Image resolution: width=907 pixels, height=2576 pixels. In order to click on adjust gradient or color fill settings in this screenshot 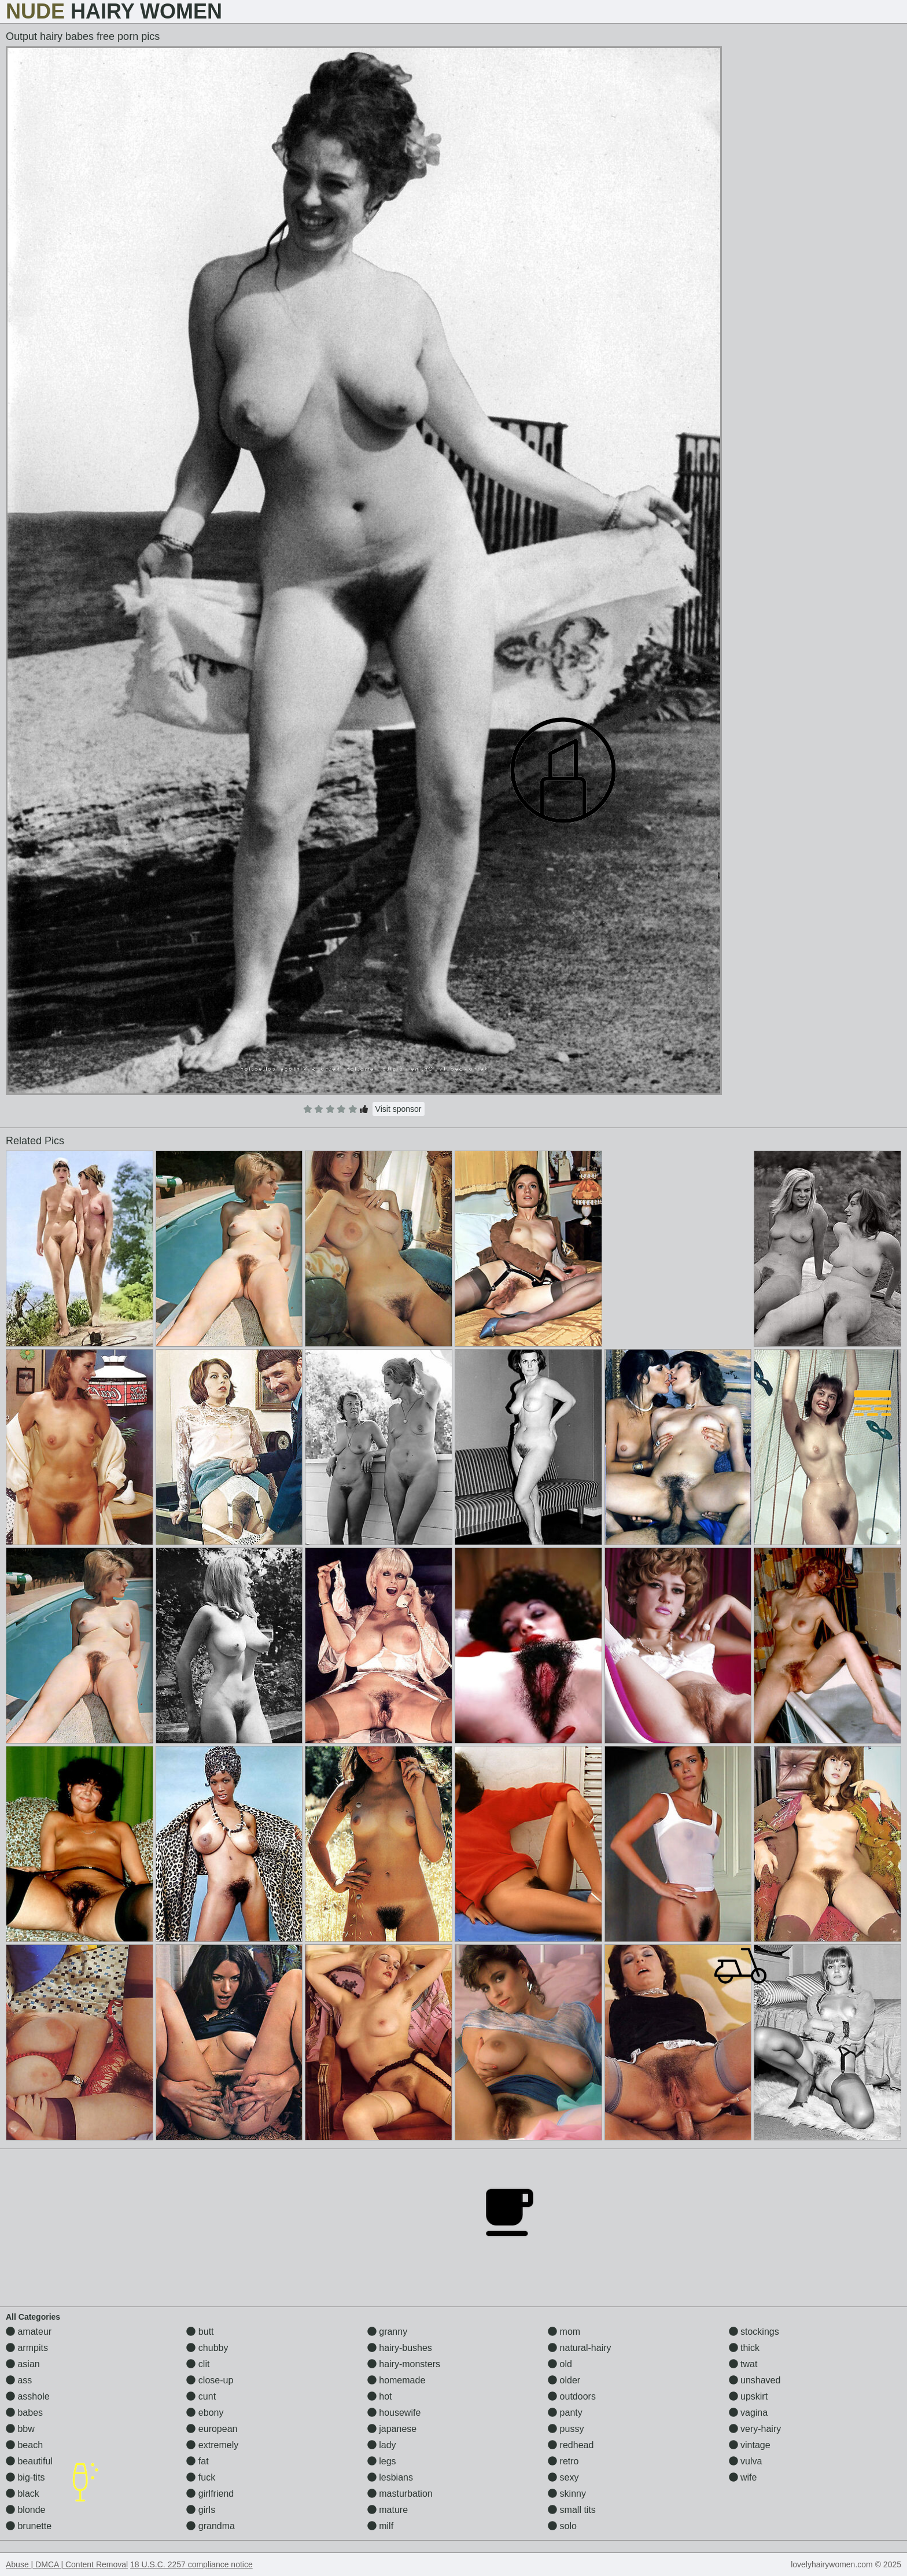, I will do `click(872, 1403)`.